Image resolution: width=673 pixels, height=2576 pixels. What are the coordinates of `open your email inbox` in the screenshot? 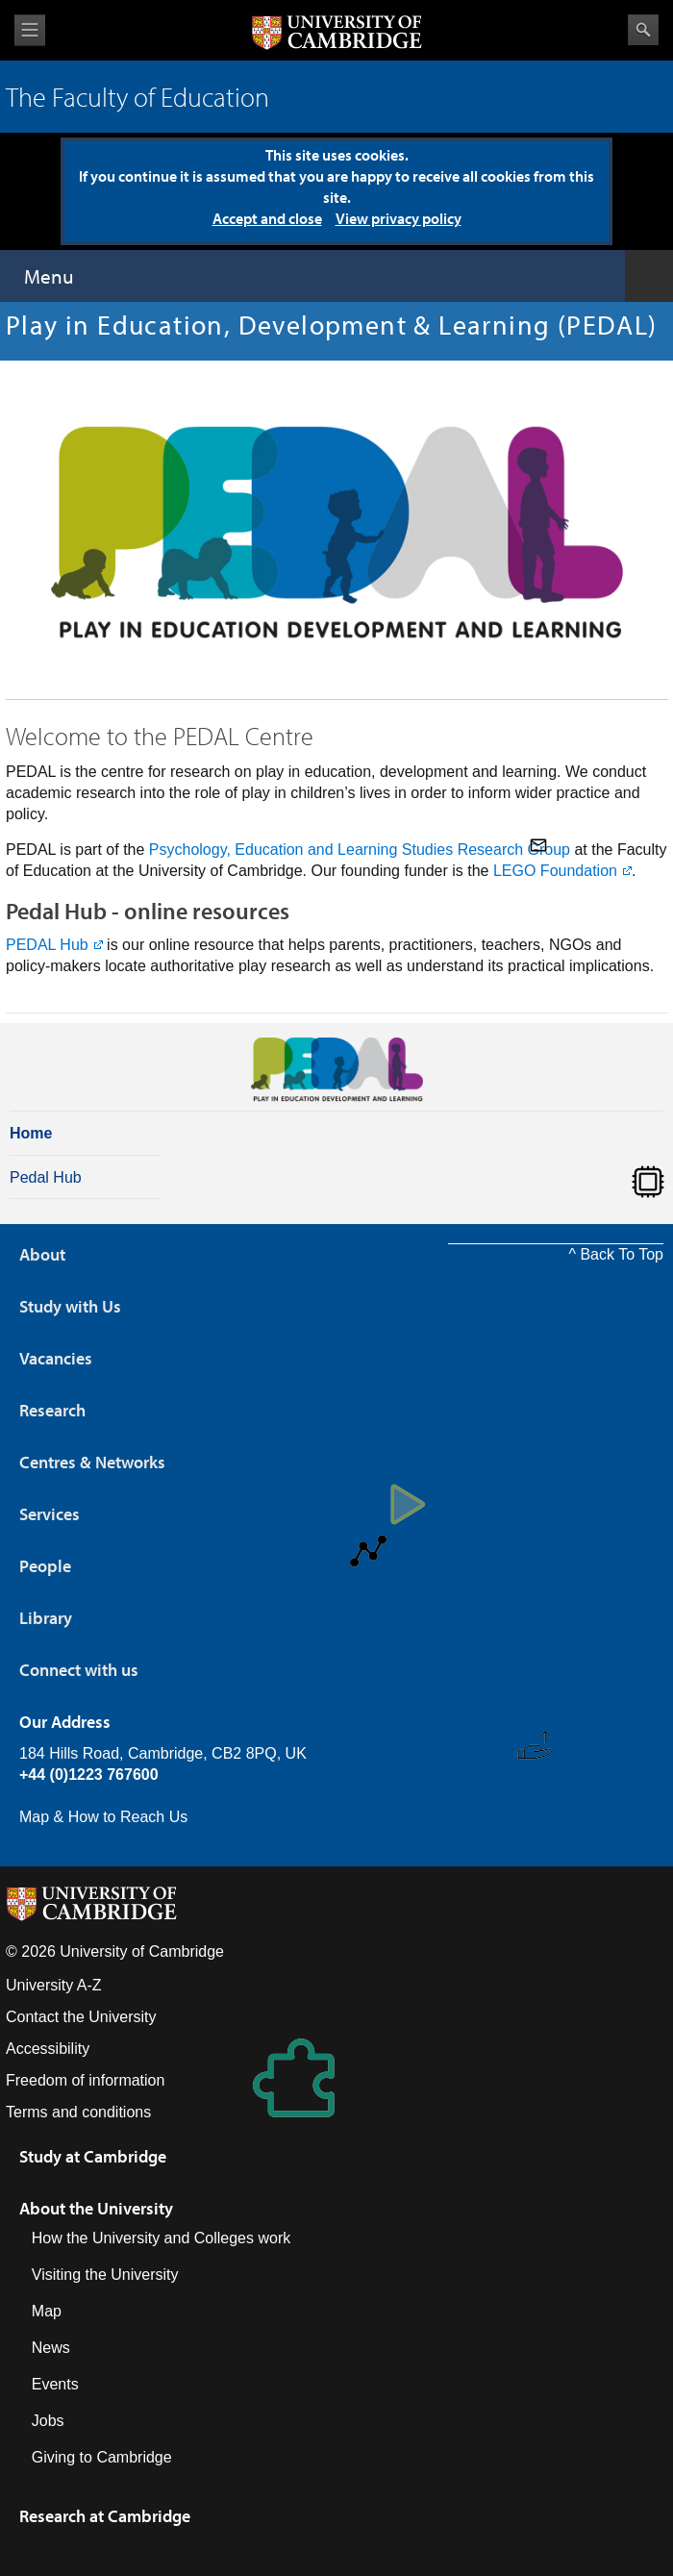 It's located at (538, 845).